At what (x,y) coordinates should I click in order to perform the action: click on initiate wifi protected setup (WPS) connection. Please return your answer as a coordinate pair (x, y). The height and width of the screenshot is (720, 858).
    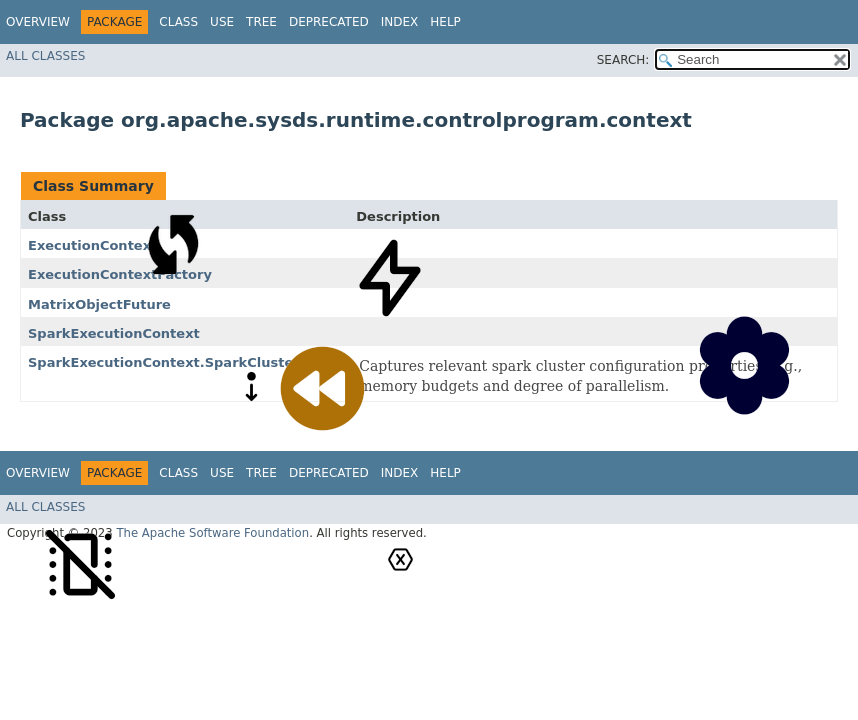
    Looking at the image, I should click on (173, 244).